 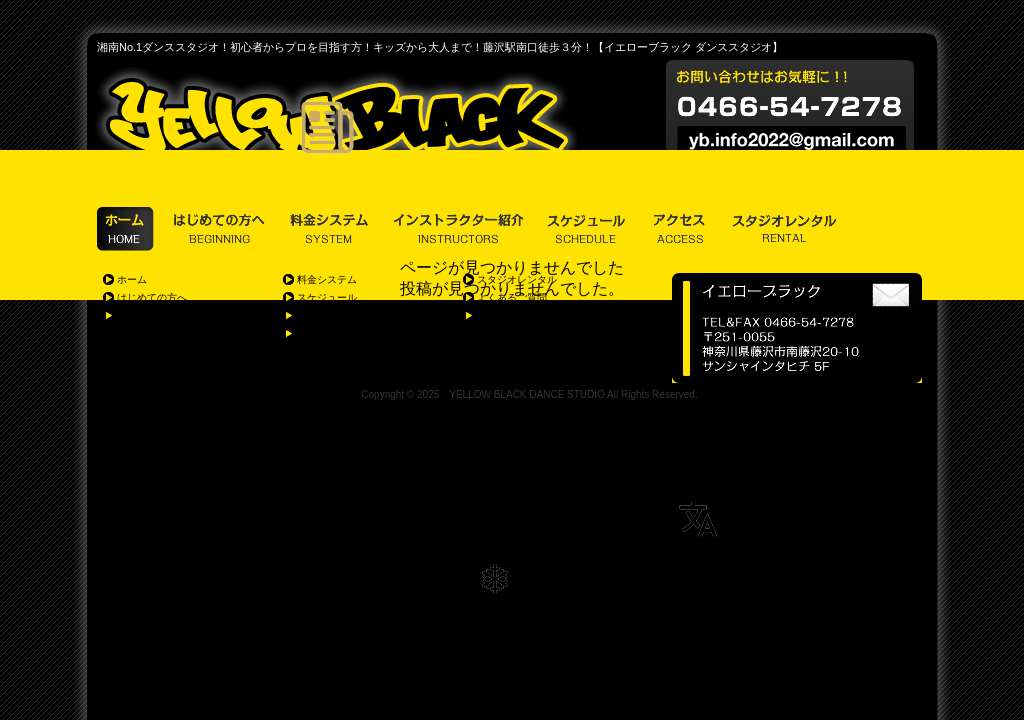 I want to click on view news or articles, so click(x=327, y=127).